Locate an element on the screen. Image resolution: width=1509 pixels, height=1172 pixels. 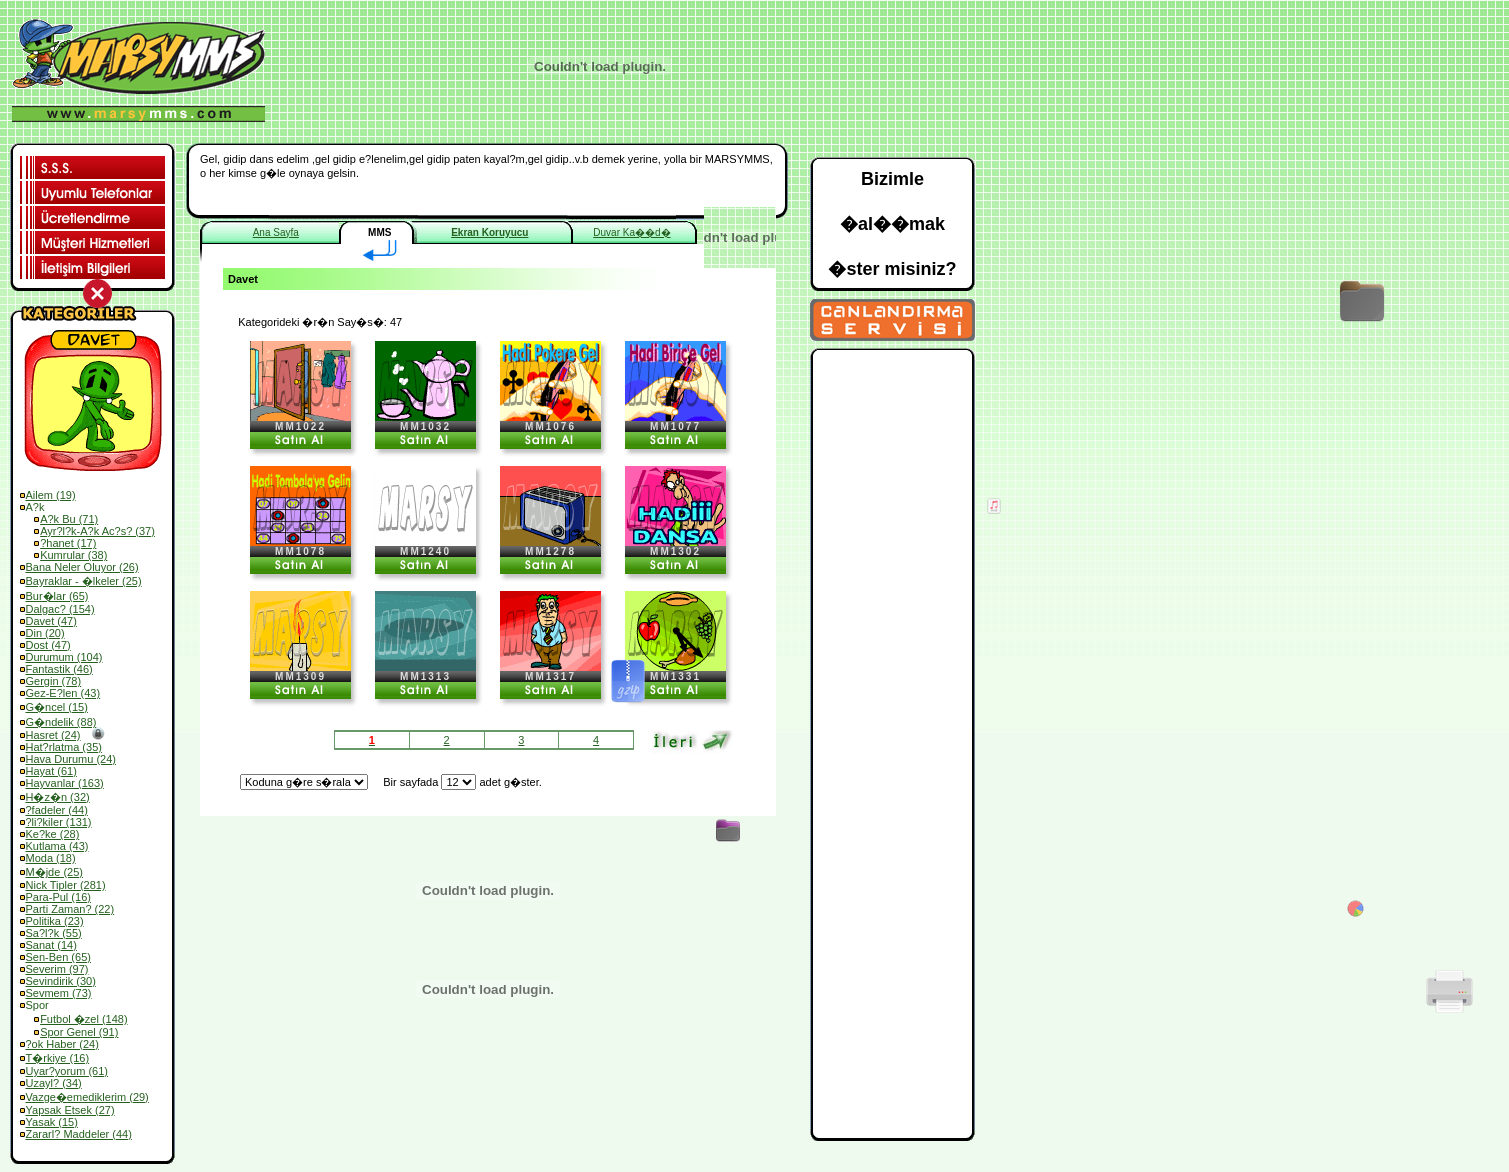
reply to all recipients of an email is located at coordinates (379, 248).